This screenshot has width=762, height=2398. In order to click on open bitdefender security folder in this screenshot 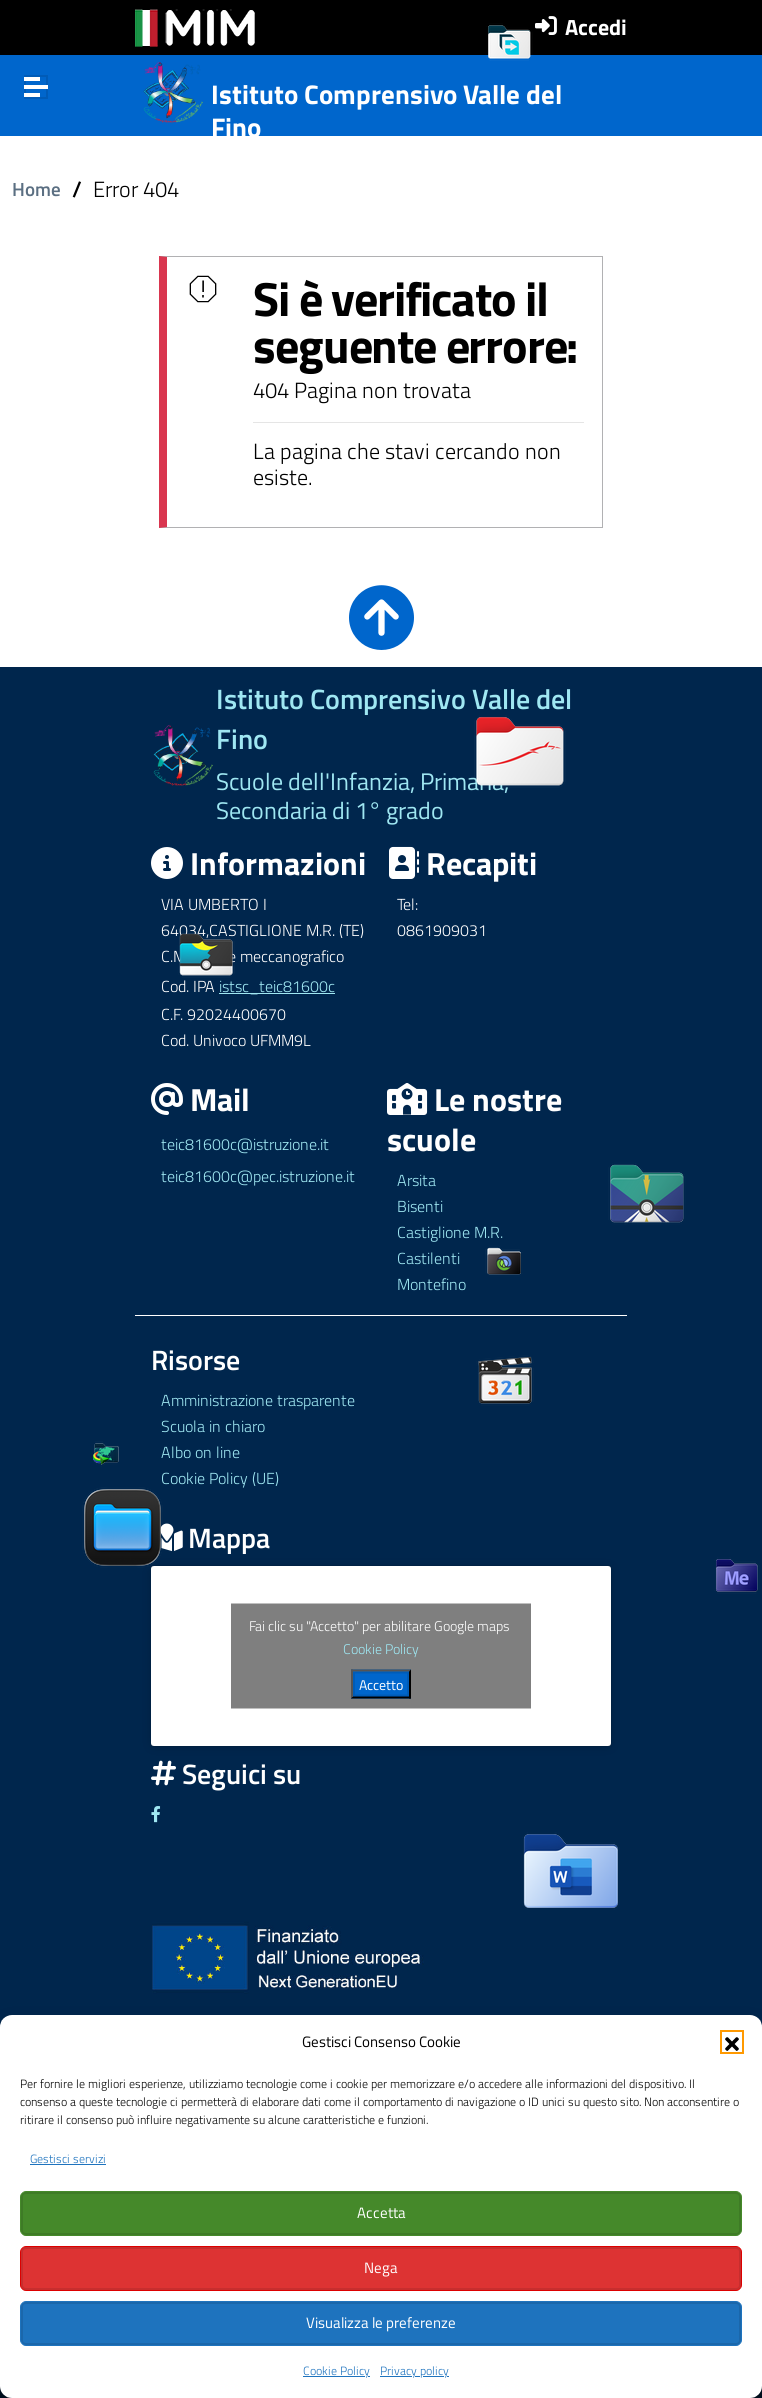, I will do `click(519, 753)`.